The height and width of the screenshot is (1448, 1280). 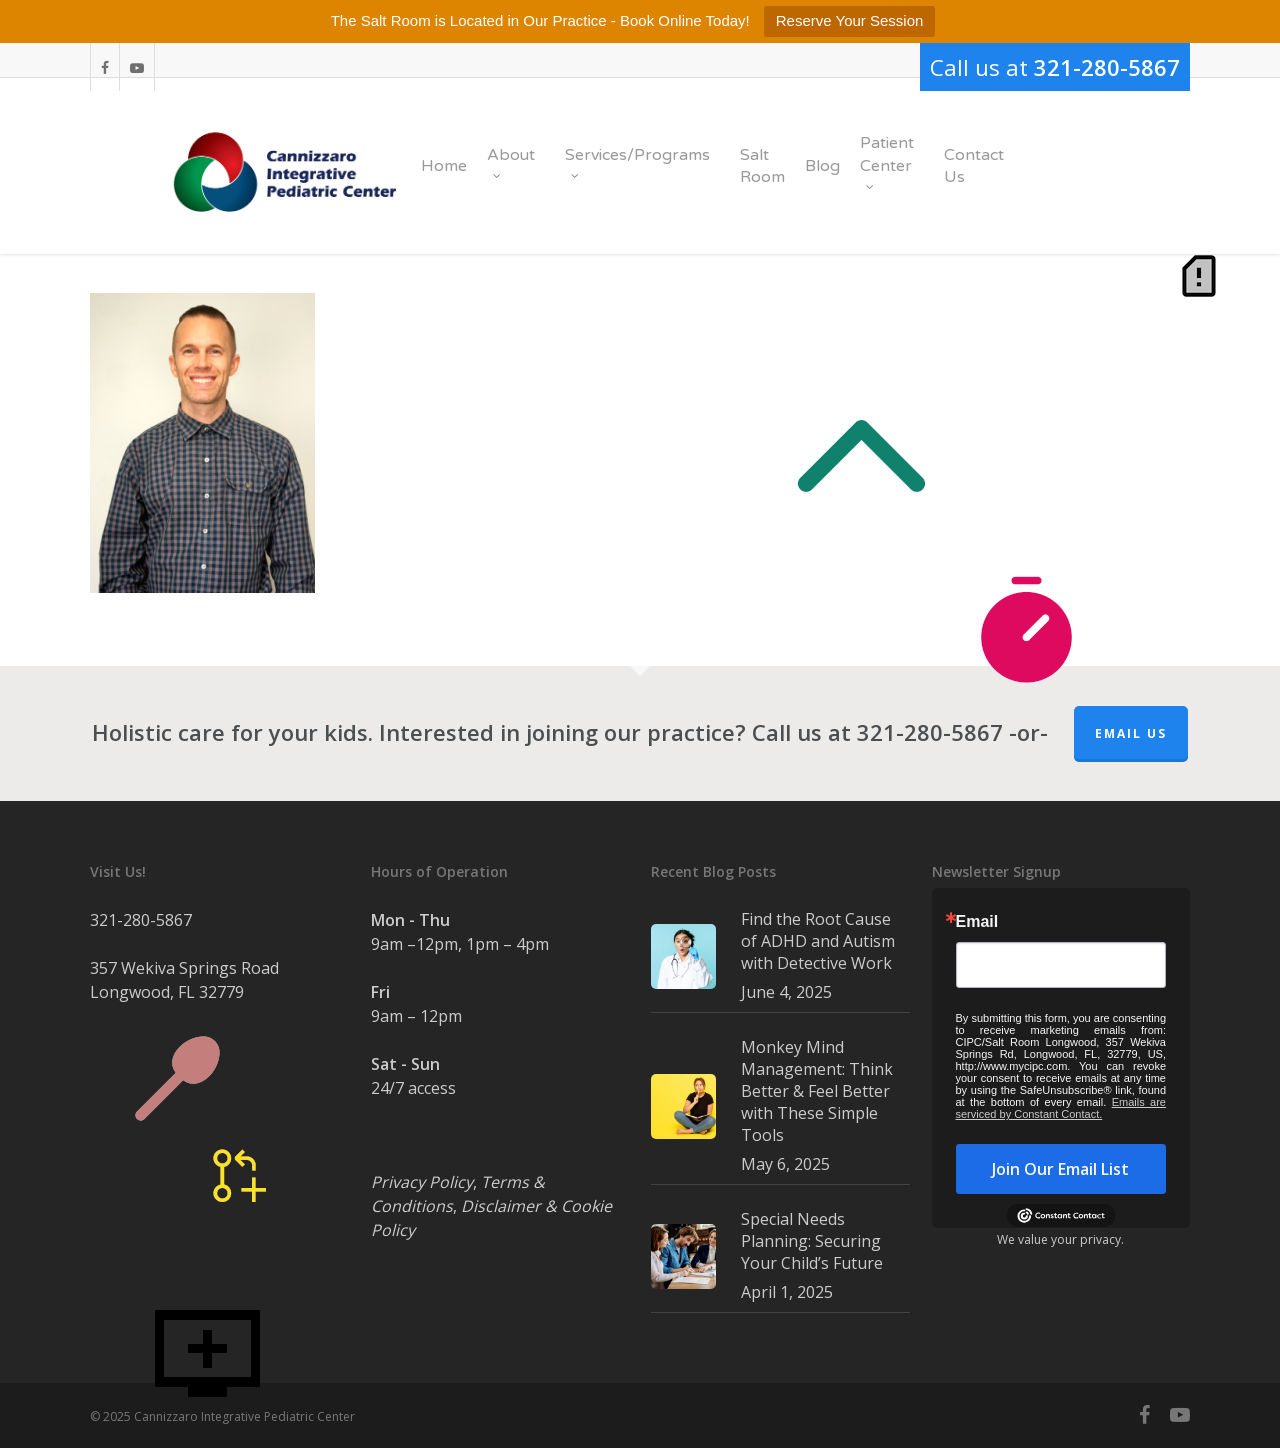 I want to click on collapse an expanded section, so click(x=861, y=461).